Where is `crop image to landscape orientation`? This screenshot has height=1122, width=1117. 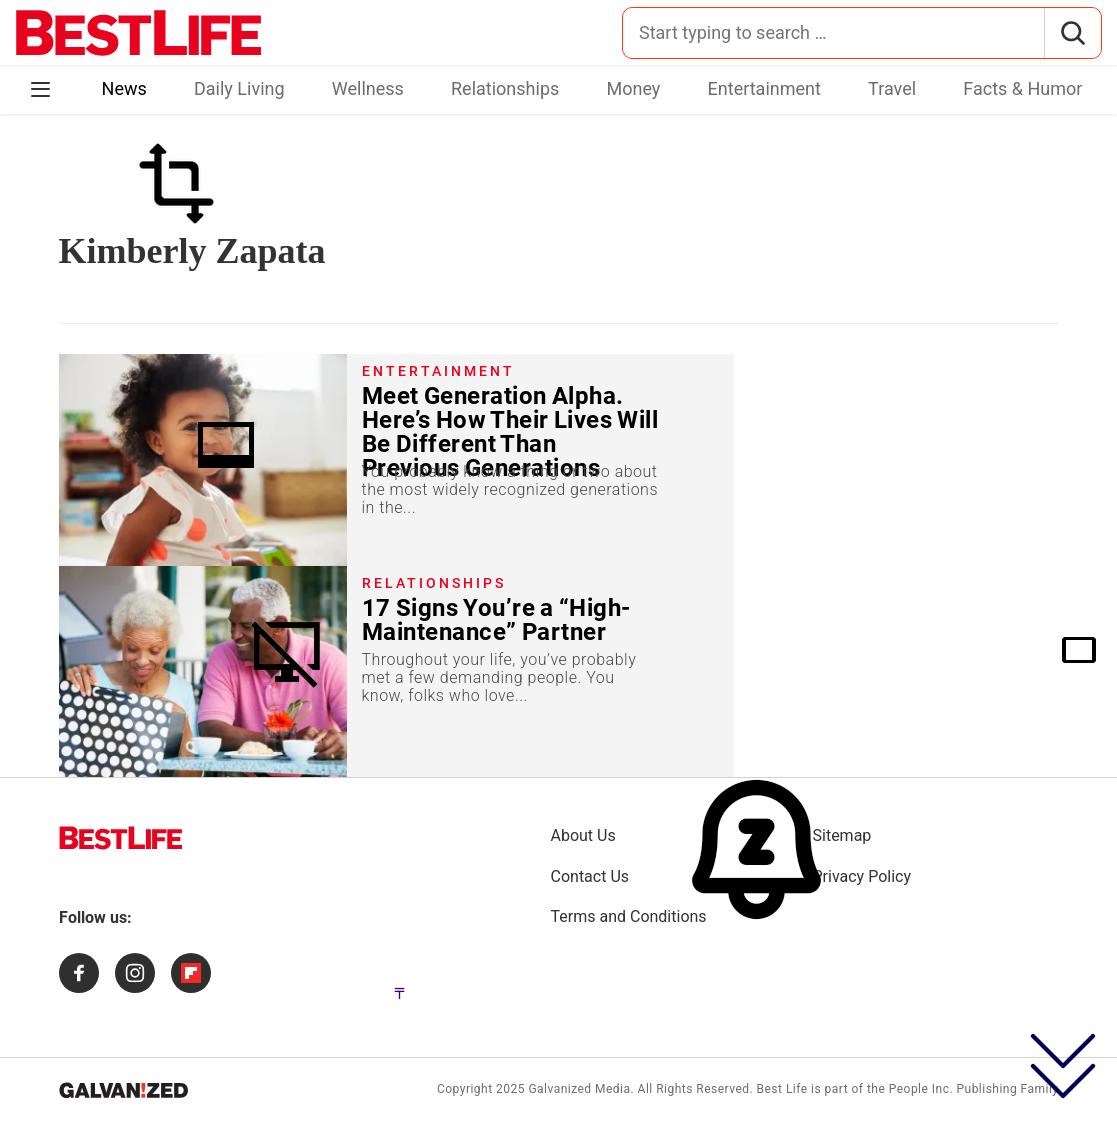
crop image to landscape orientation is located at coordinates (1079, 650).